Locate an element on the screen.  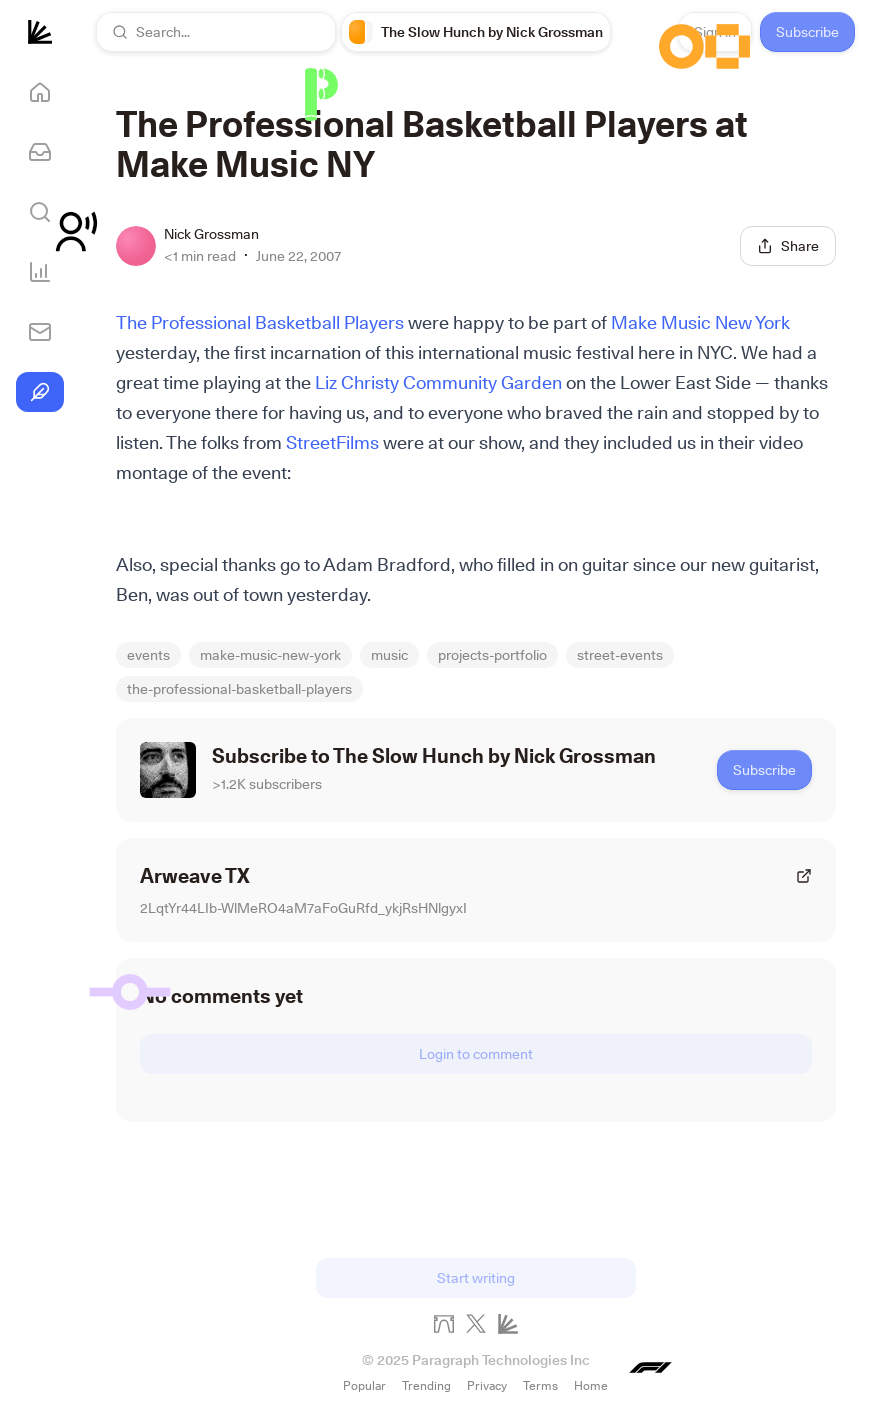
view commit history in version control is located at coordinates (130, 992).